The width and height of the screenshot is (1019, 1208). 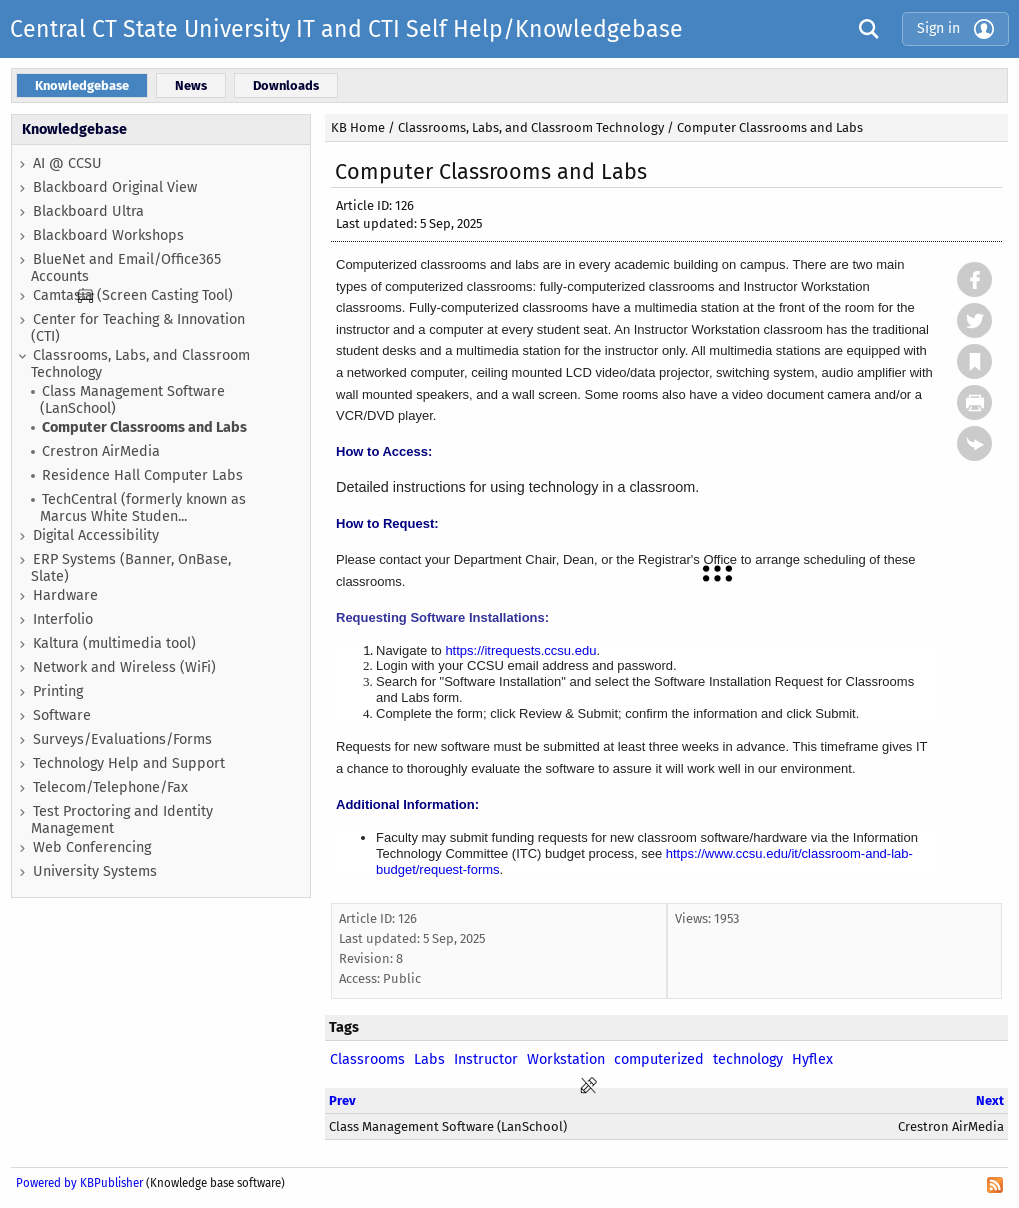 I want to click on drag to reorder or rearrange items, so click(x=717, y=573).